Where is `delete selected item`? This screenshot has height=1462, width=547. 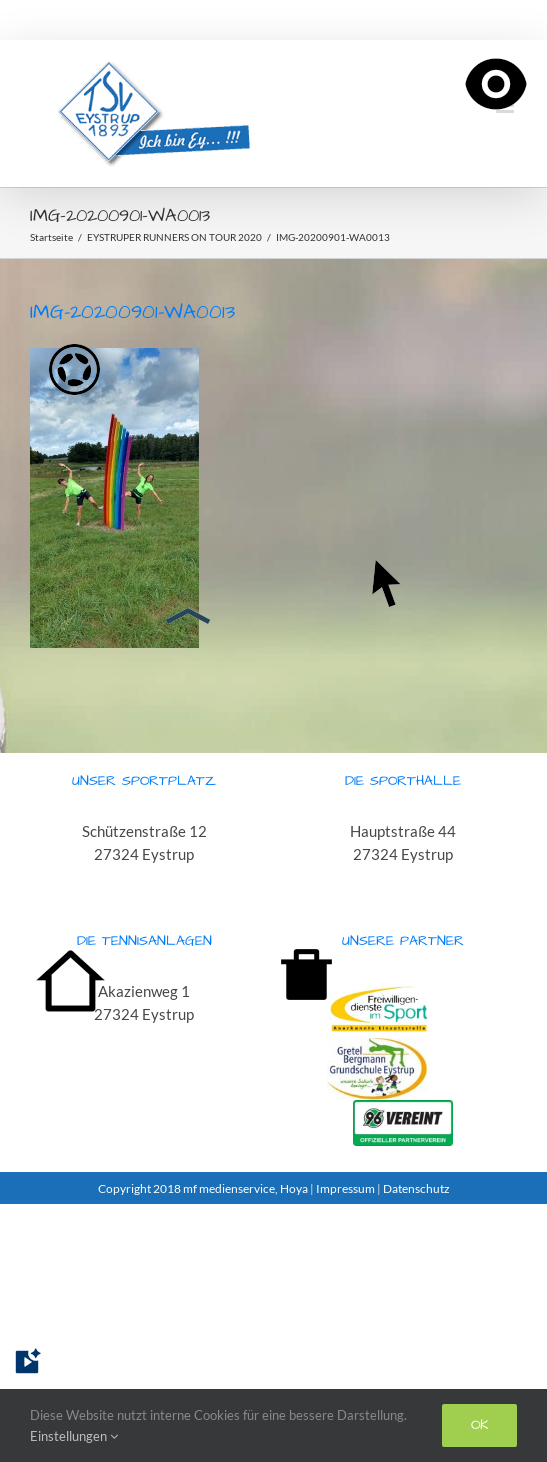
delete selected item is located at coordinates (306, 974).